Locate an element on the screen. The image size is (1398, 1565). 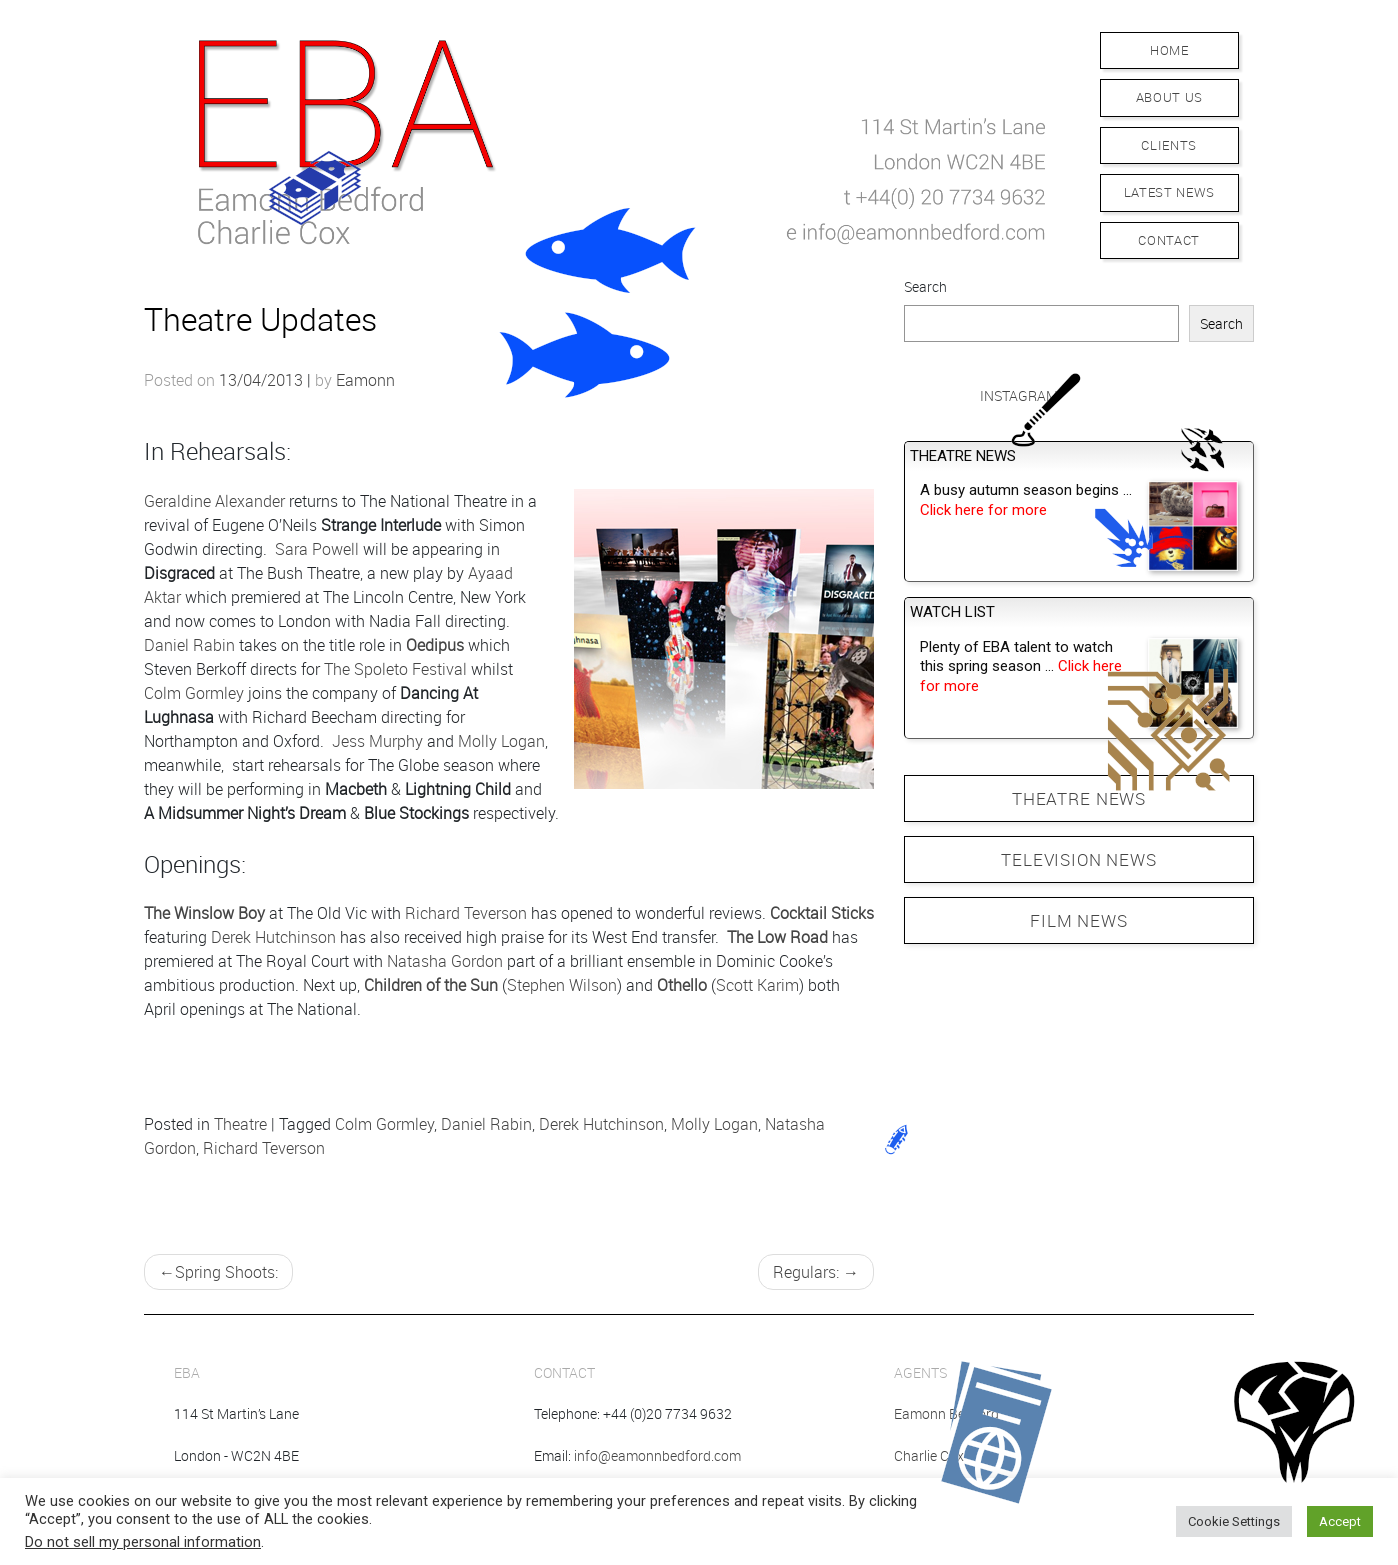
activate a beam or energy attack is located at coordinates (1124, 538).